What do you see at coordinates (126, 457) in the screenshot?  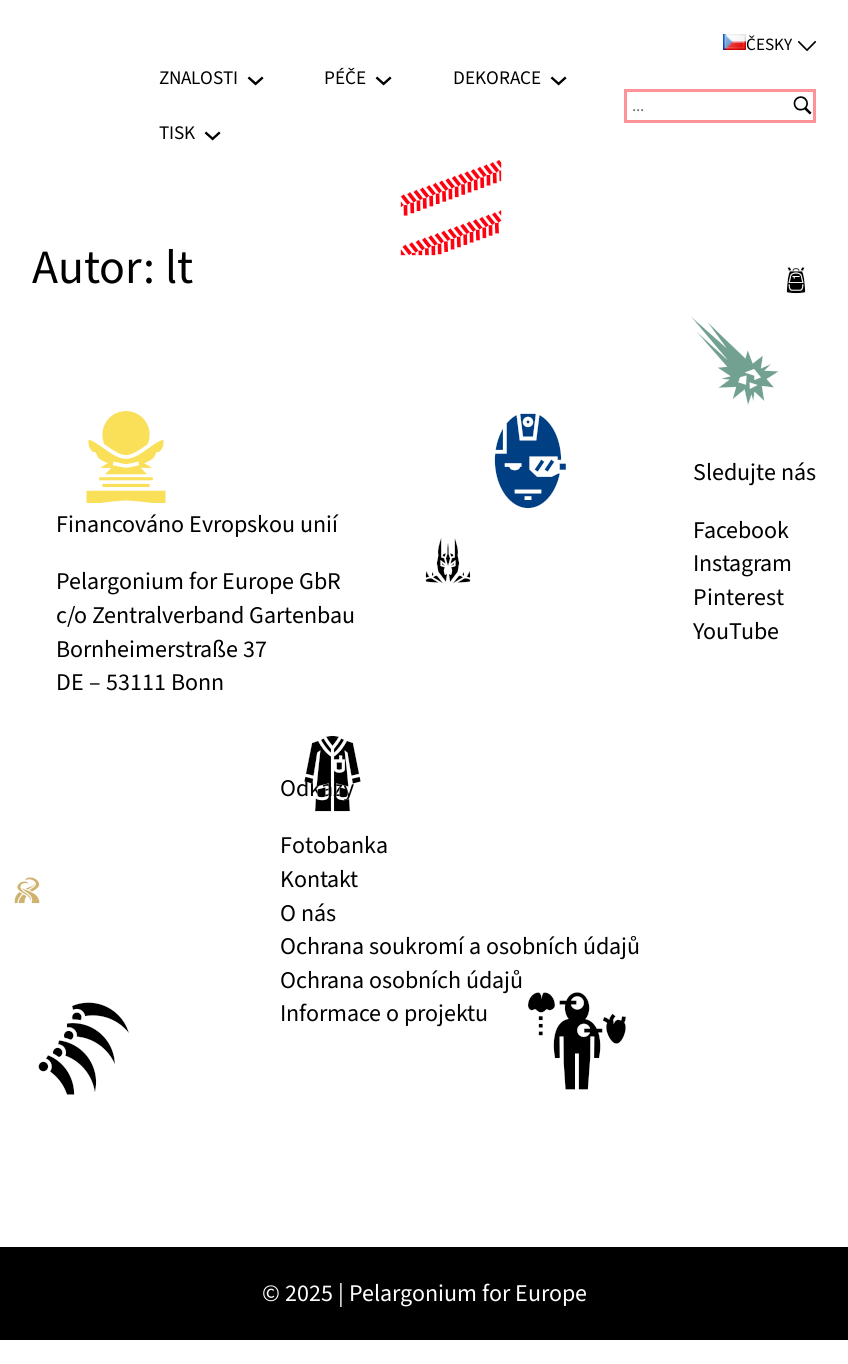 I see `access shrine or spiritual location features` at bounding box center [126, 457].